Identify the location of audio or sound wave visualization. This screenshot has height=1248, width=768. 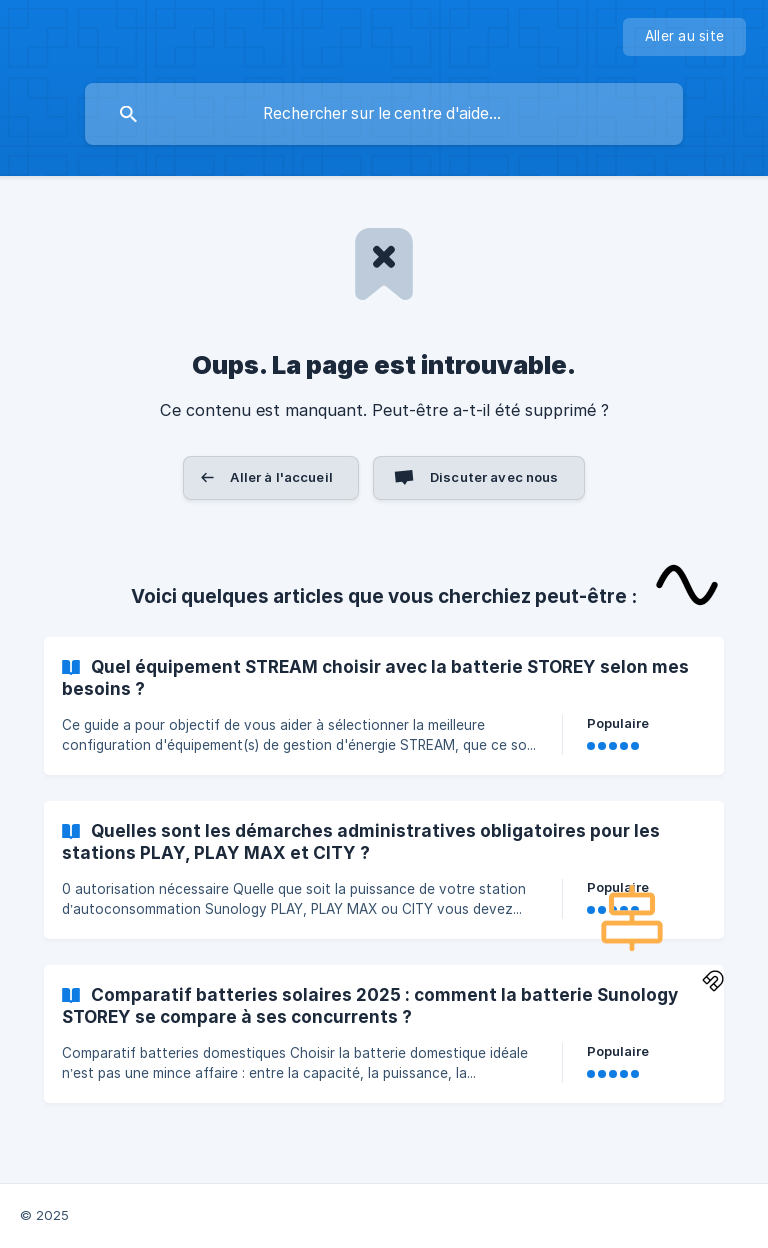
(687, 585).